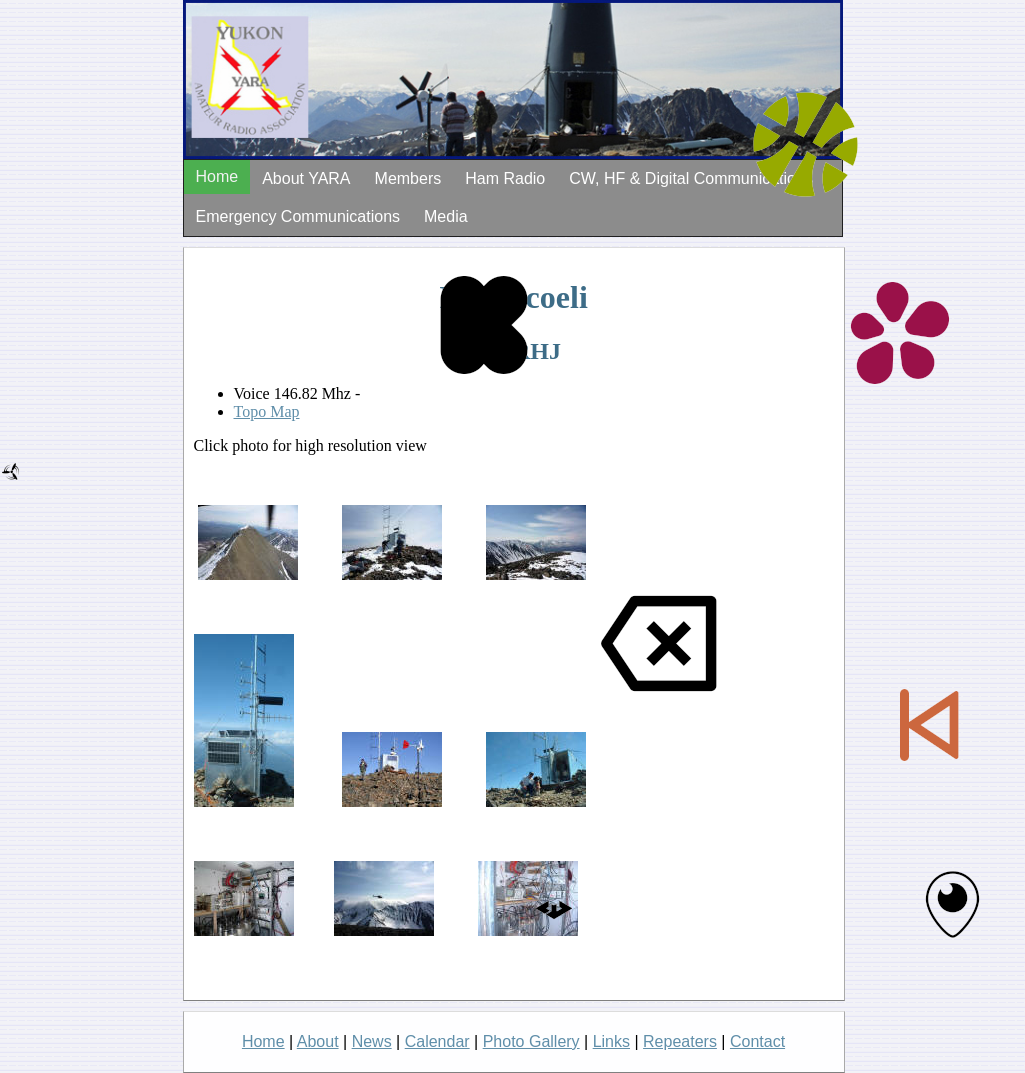  What do you see at coordinates (952, 904) in the screenshot?
I see `periscope app logo` at bounding box center [952, 904].